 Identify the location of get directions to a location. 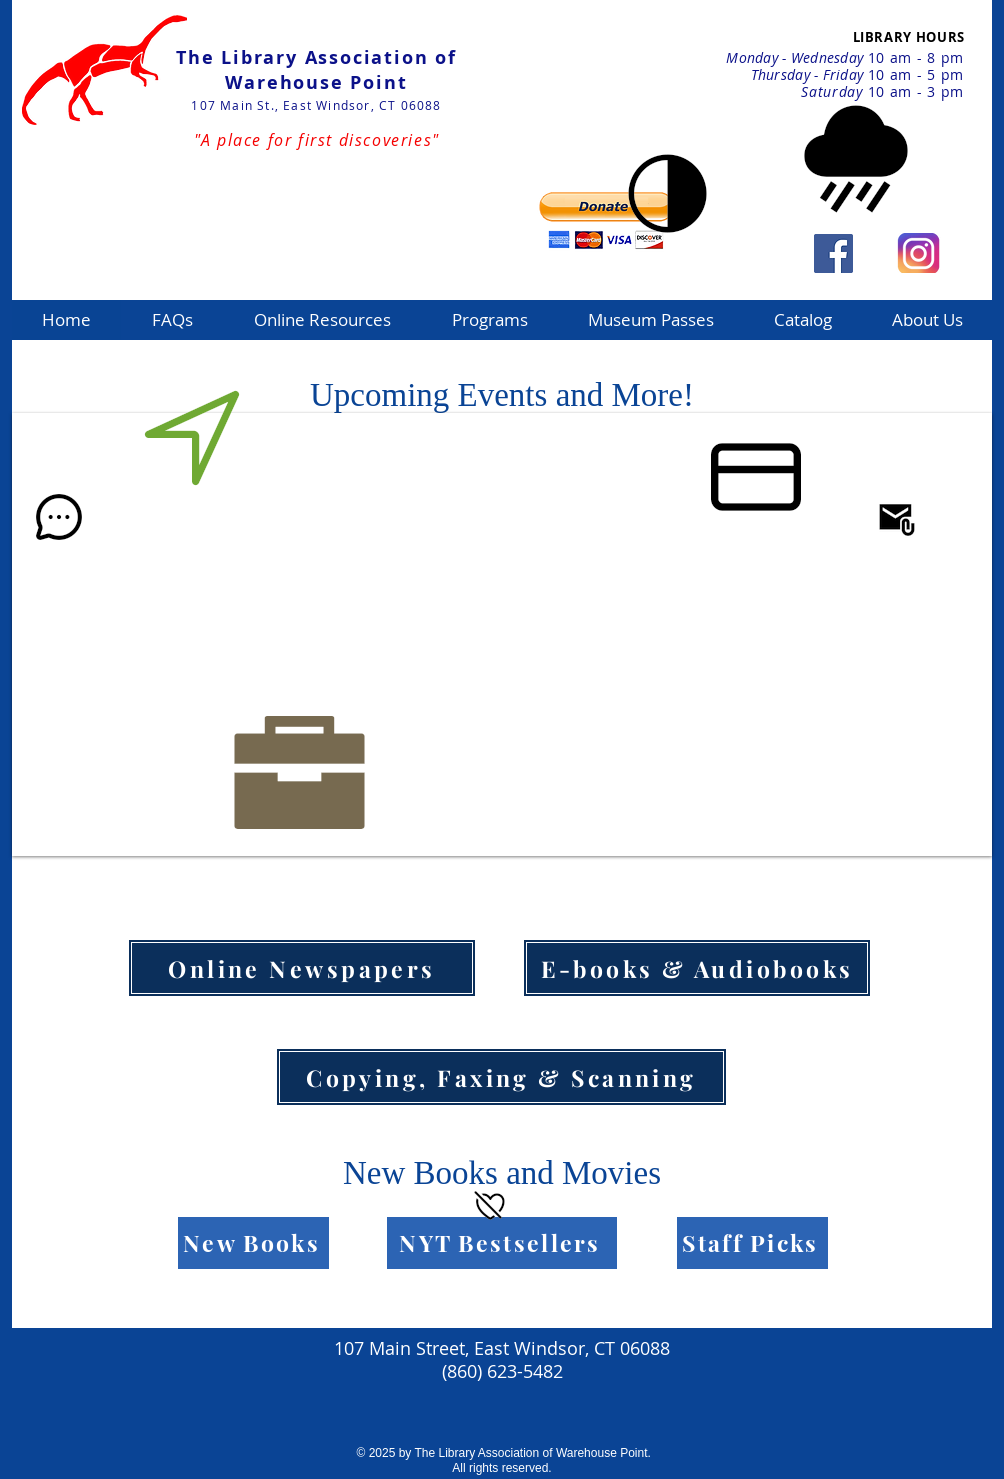
(192, 438).